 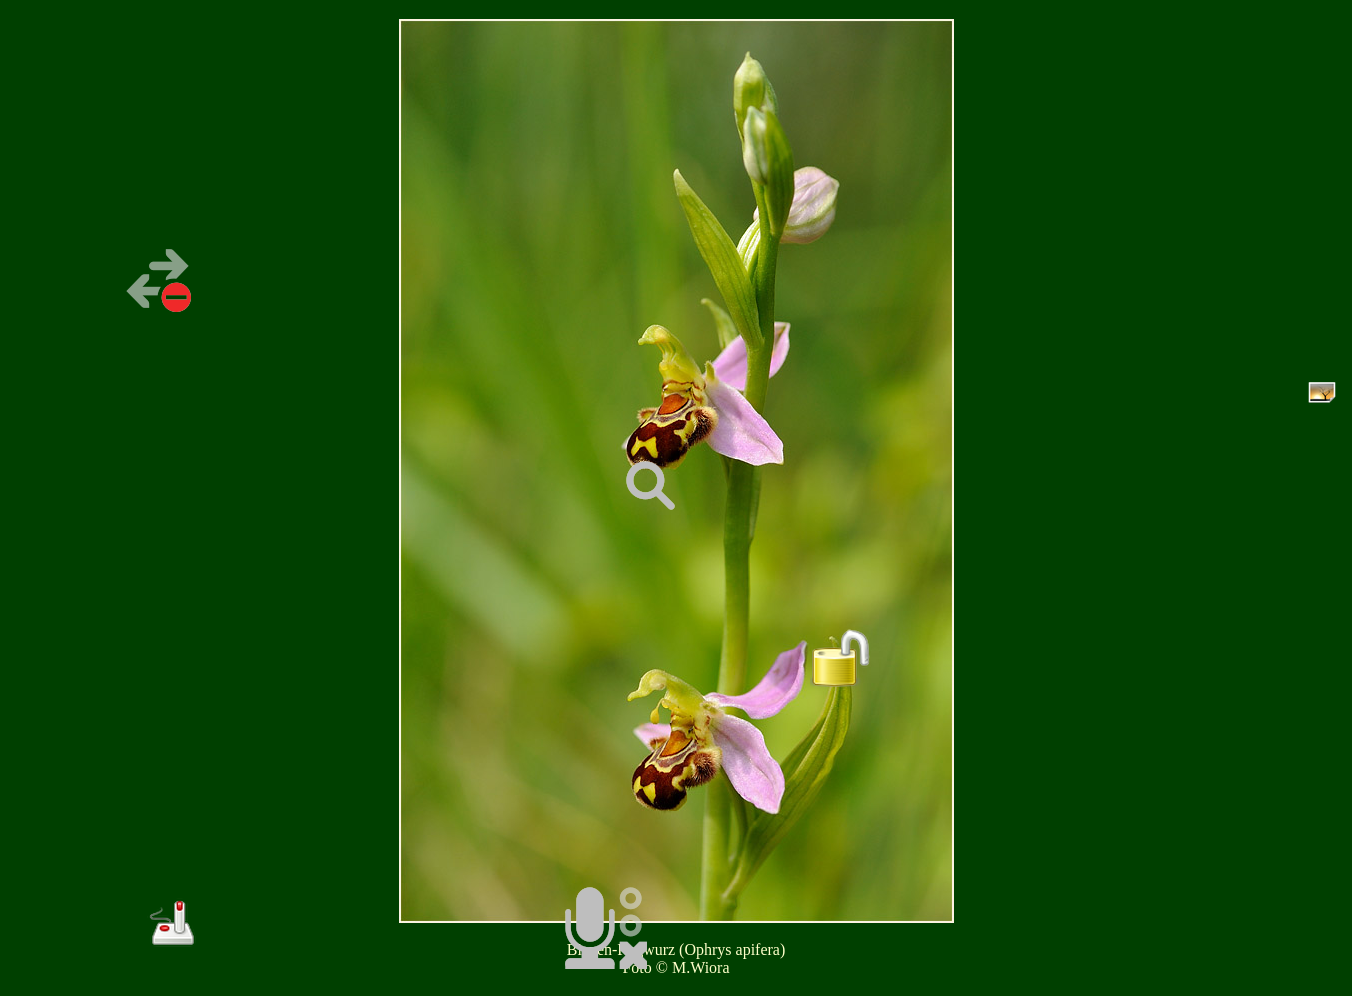 I want to click on indicates an image file type, so click(x=1322, y=393).